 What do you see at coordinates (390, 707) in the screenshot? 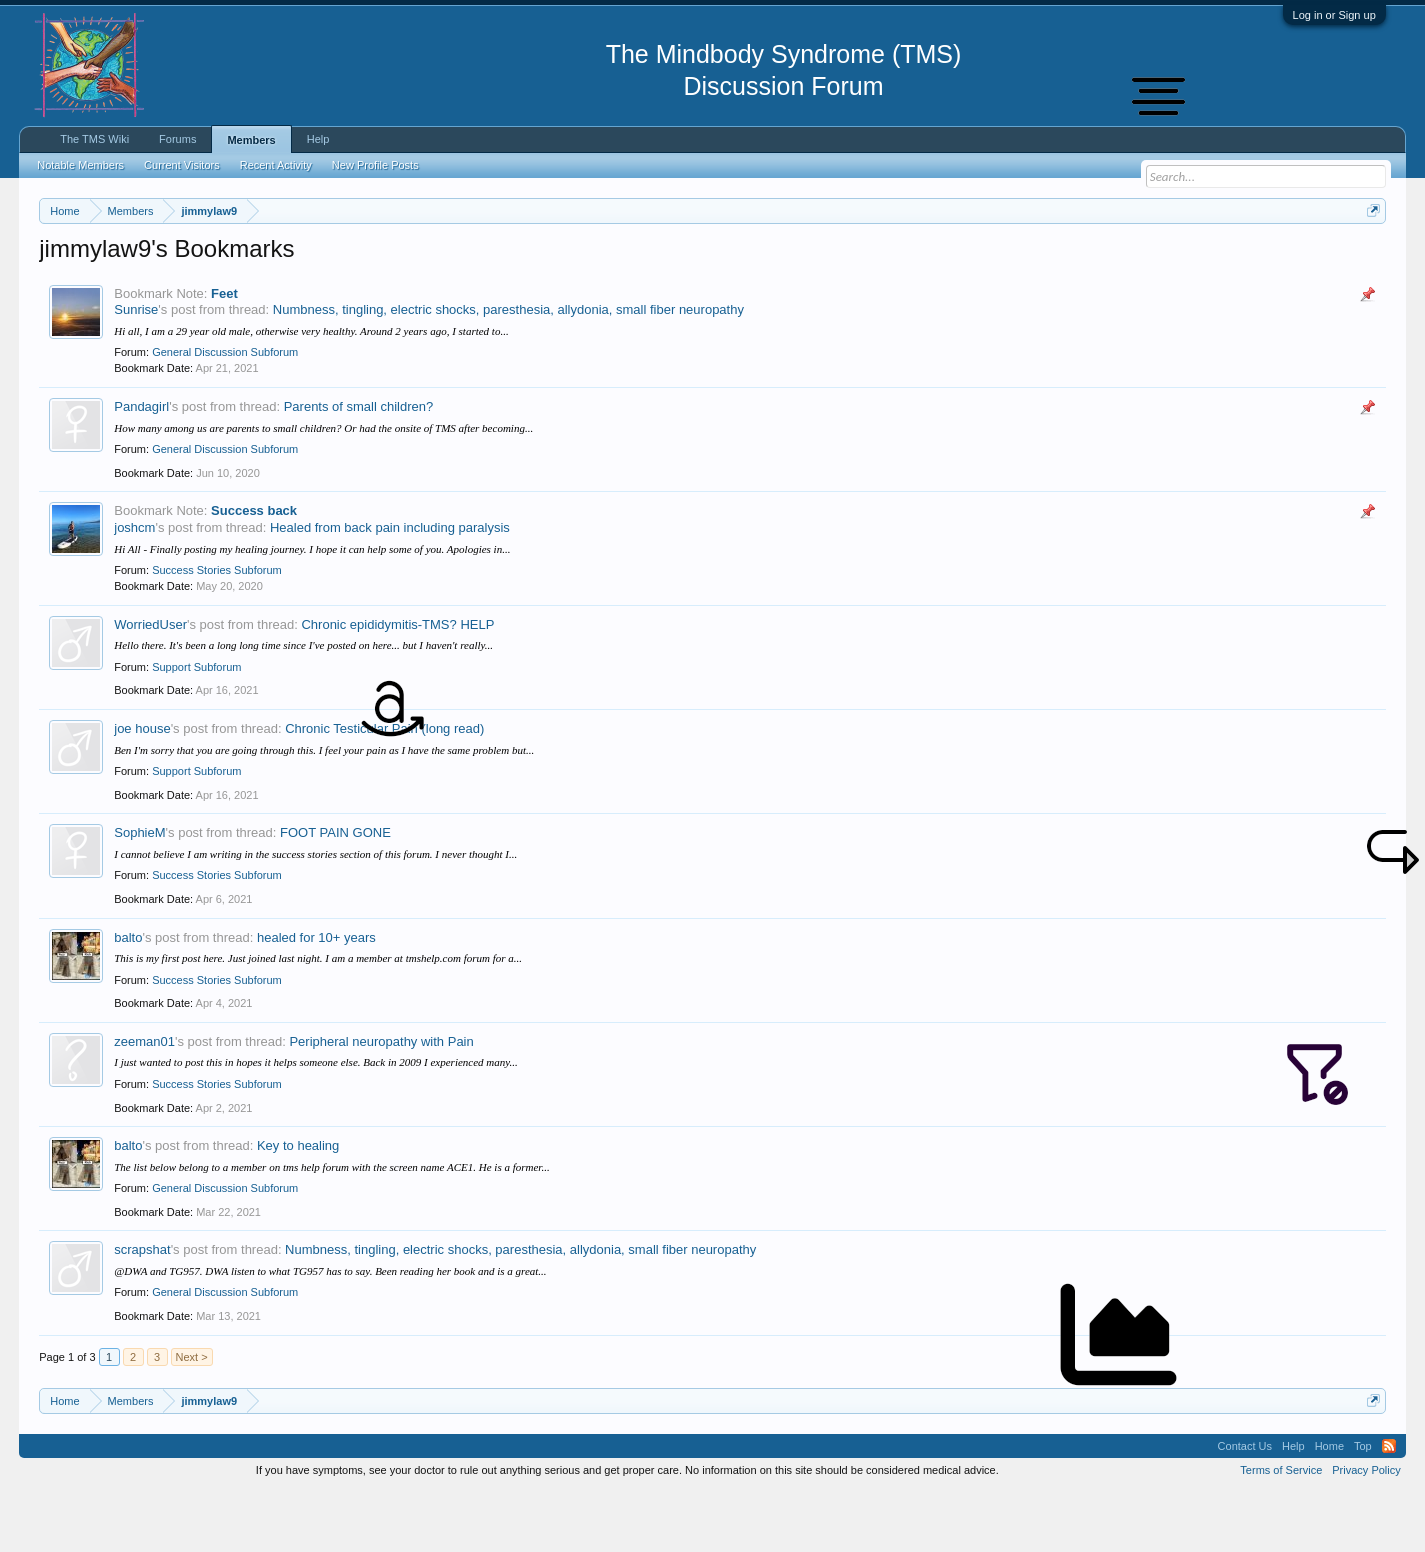
I see `open the Amazon app or website` at bounding box center [390, 707].